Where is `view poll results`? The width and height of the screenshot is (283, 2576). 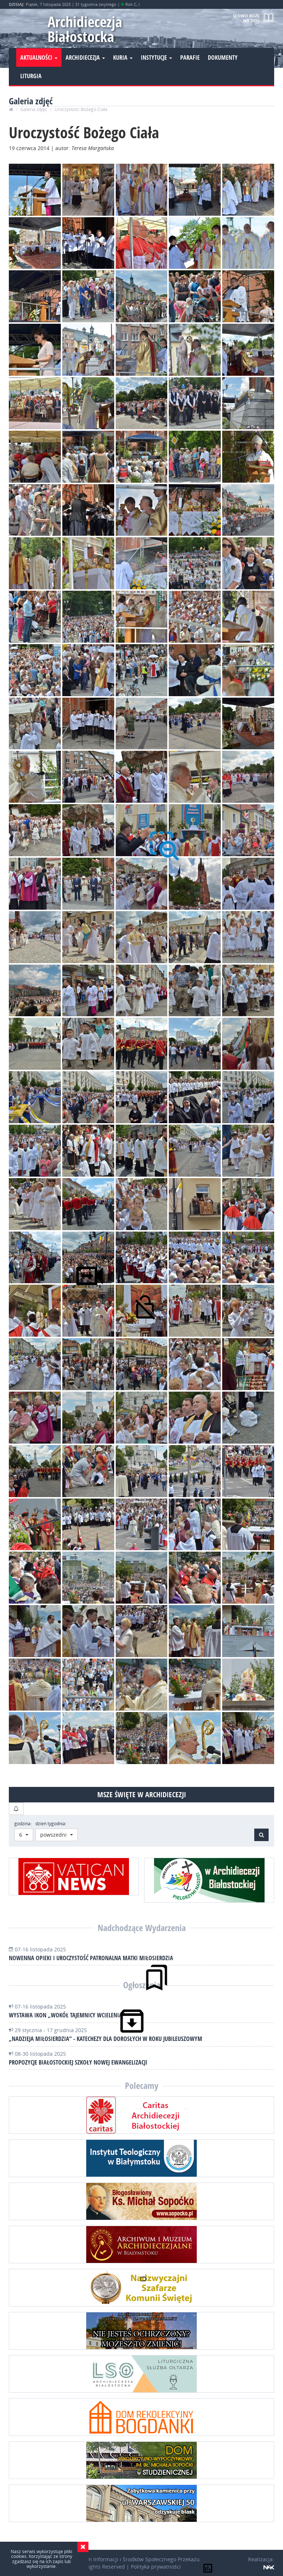 view poll results is located at coordinates (208, 2568).